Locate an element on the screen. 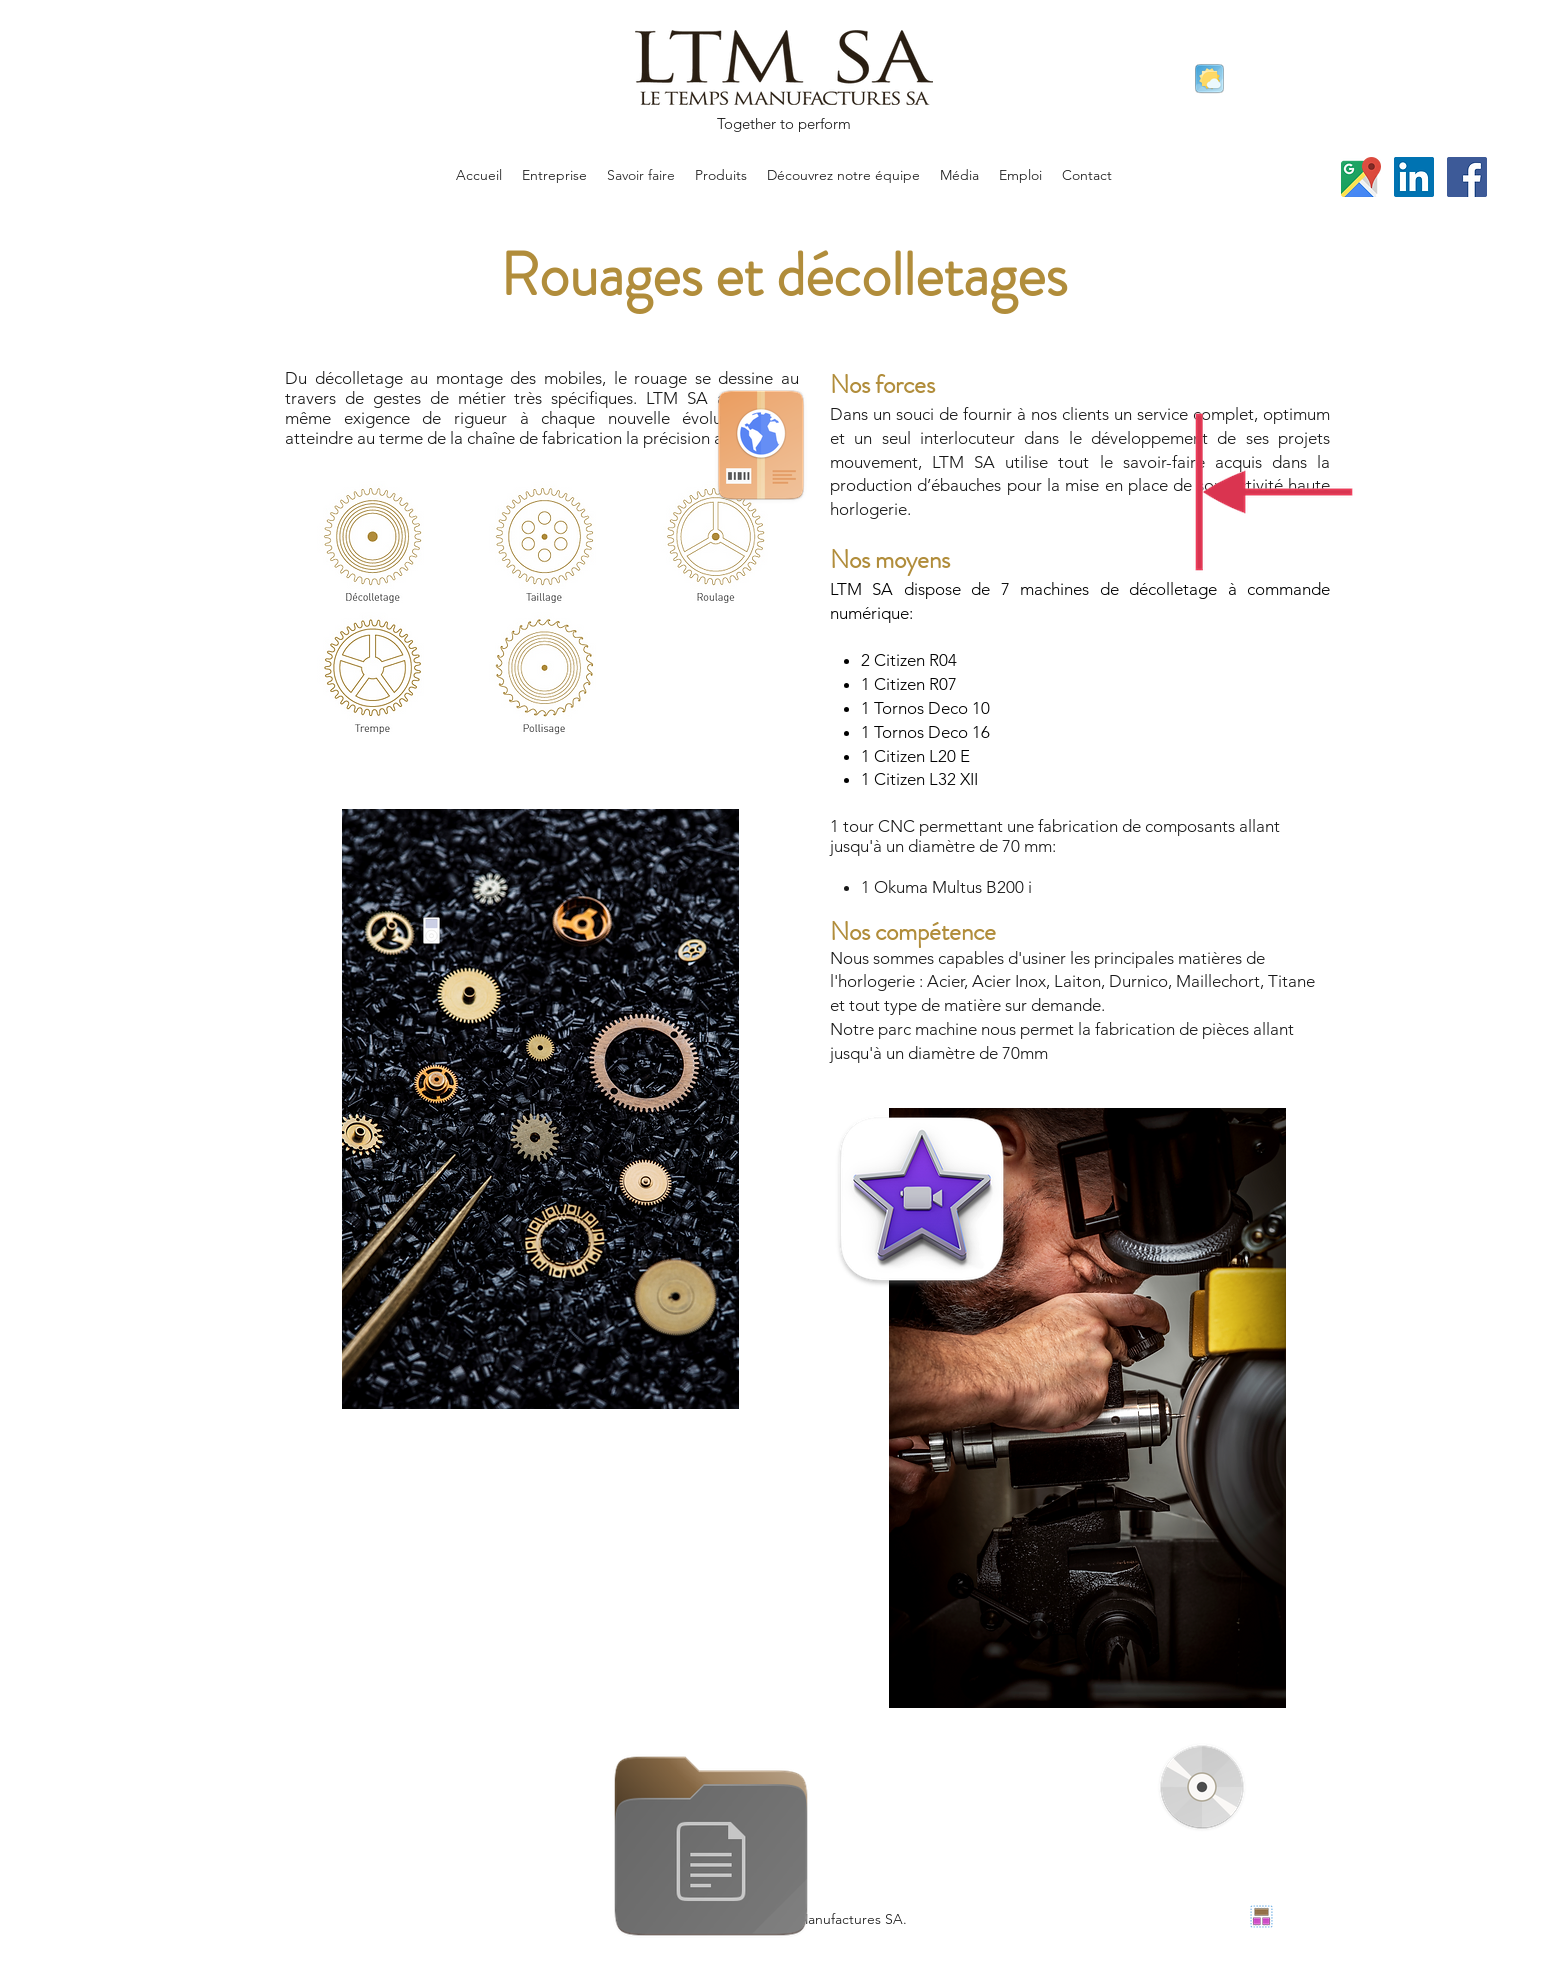 The width and height of the screenshot is (1568, 1966). manage connected iPod device is located at coordinates (431, 930).